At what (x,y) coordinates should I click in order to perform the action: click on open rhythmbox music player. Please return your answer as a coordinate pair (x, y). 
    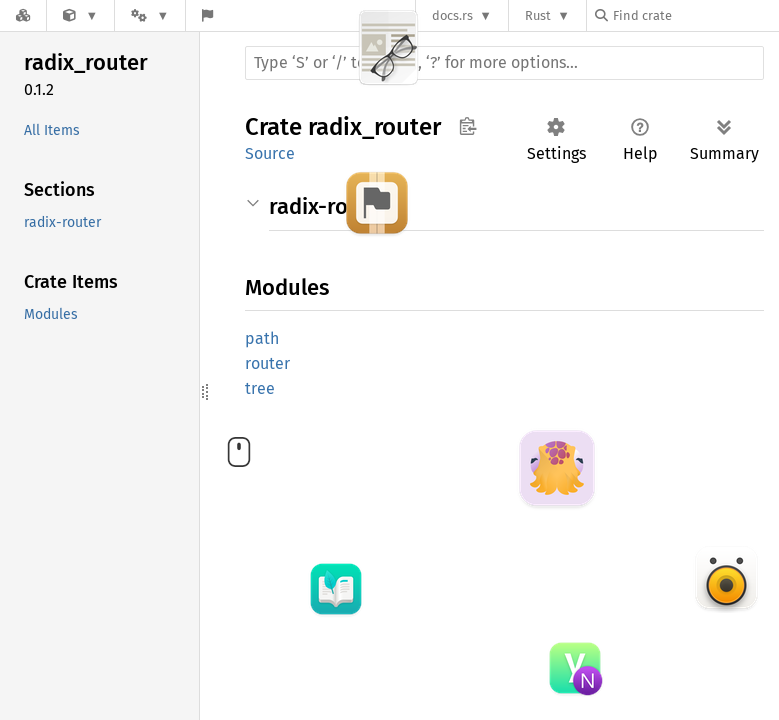
    Looking at the image, I should click on (726, 577).